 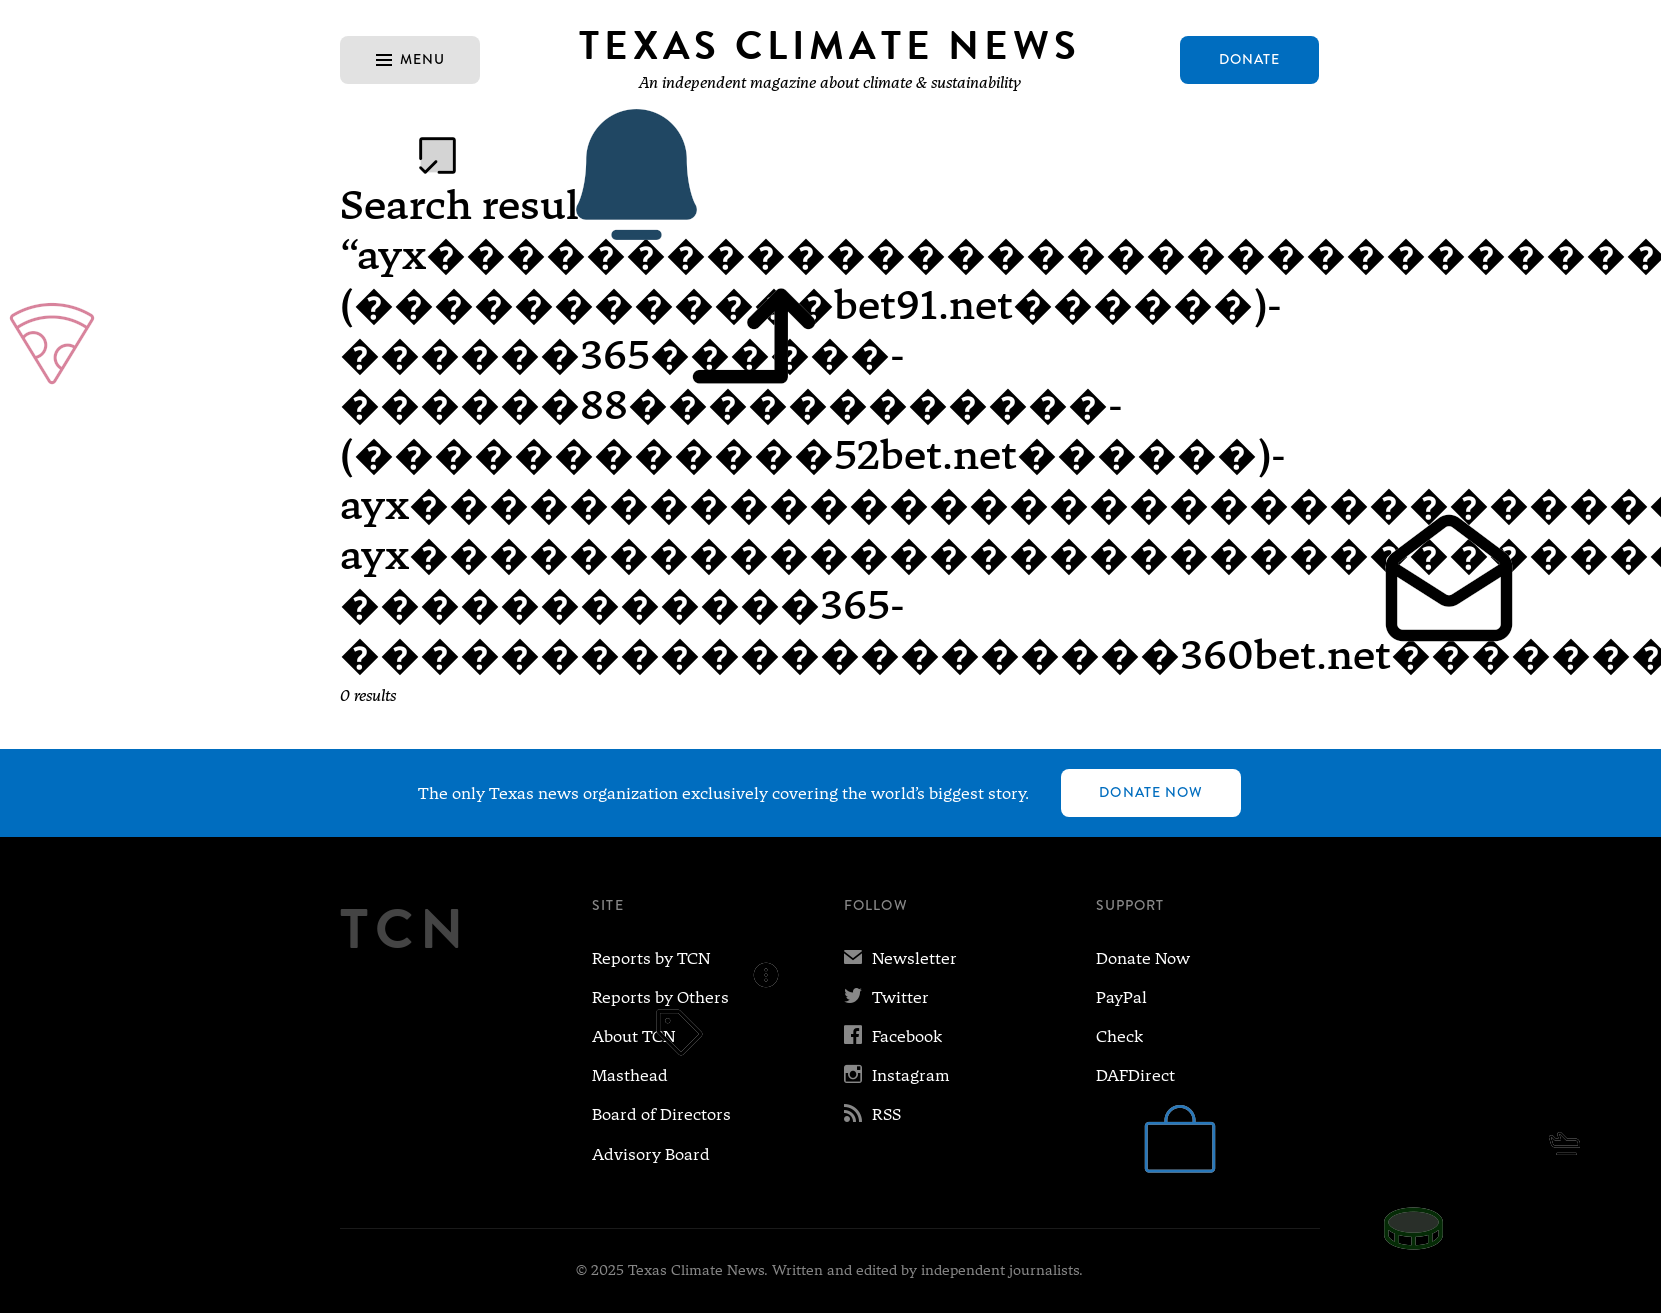 I want to click on redirect or branch off to a new path, so click(x=758, y=340).